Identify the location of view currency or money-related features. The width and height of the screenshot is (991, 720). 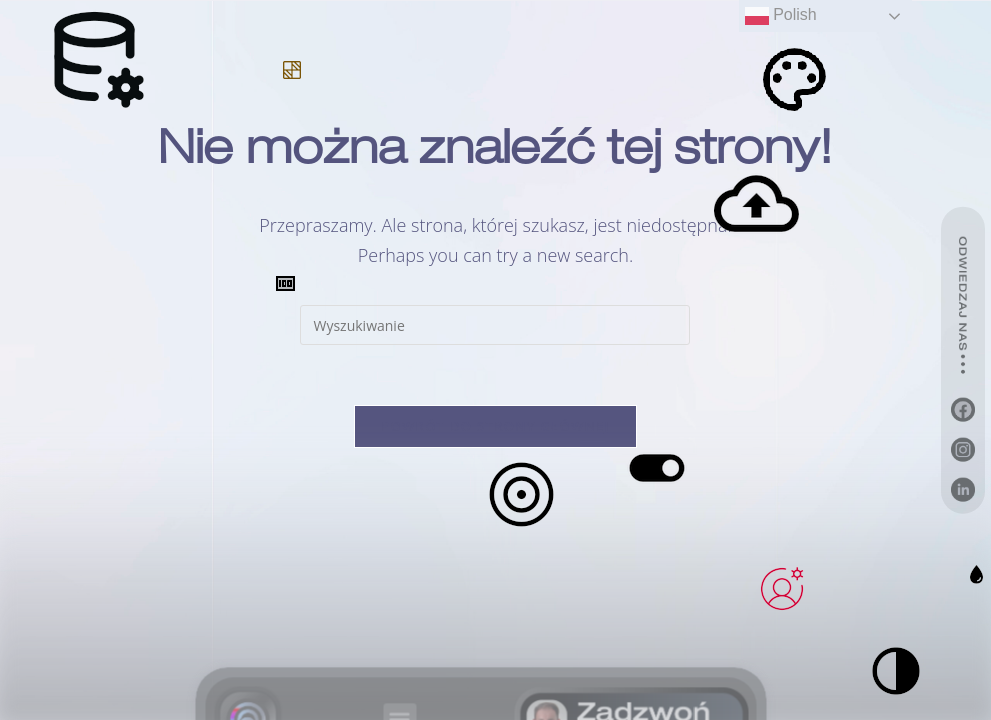
(285, 283).